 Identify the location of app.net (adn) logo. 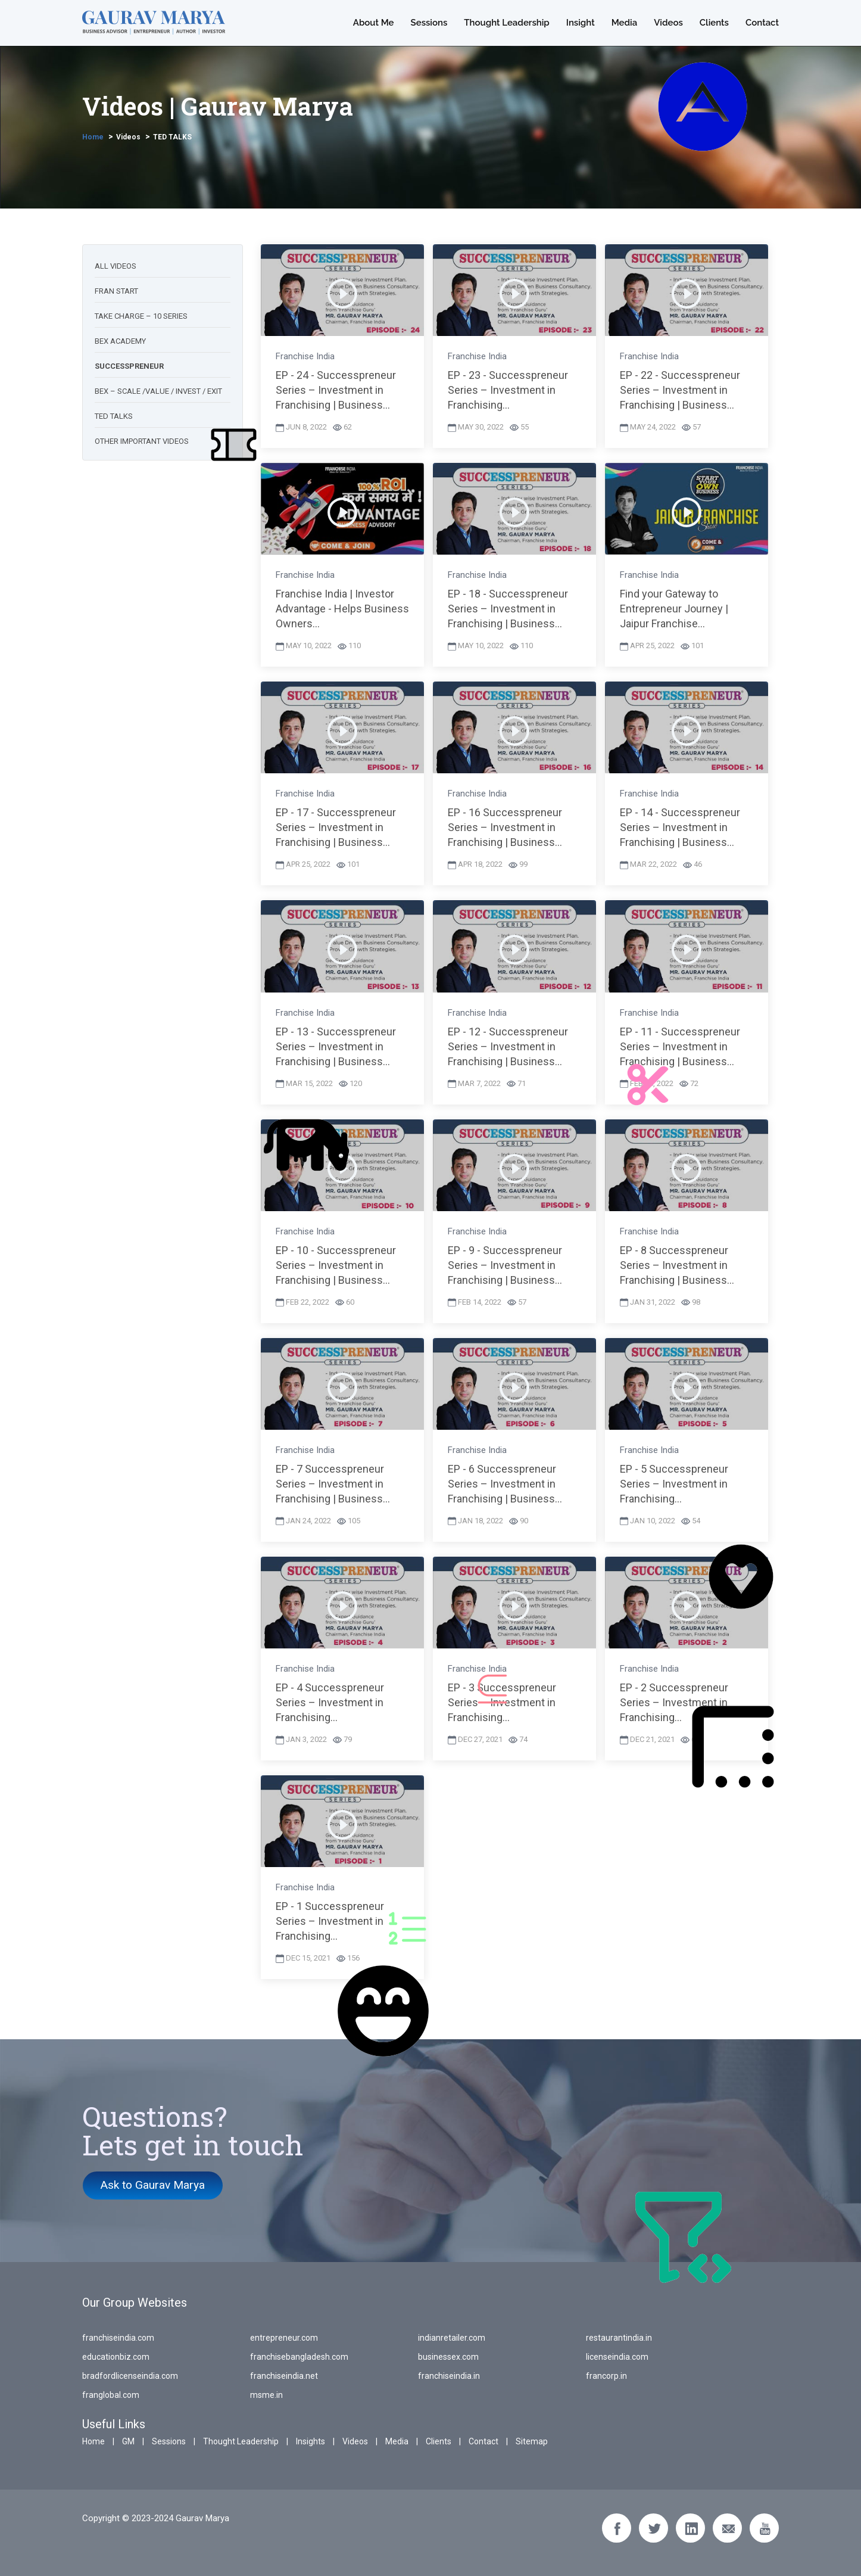
(703, 107).